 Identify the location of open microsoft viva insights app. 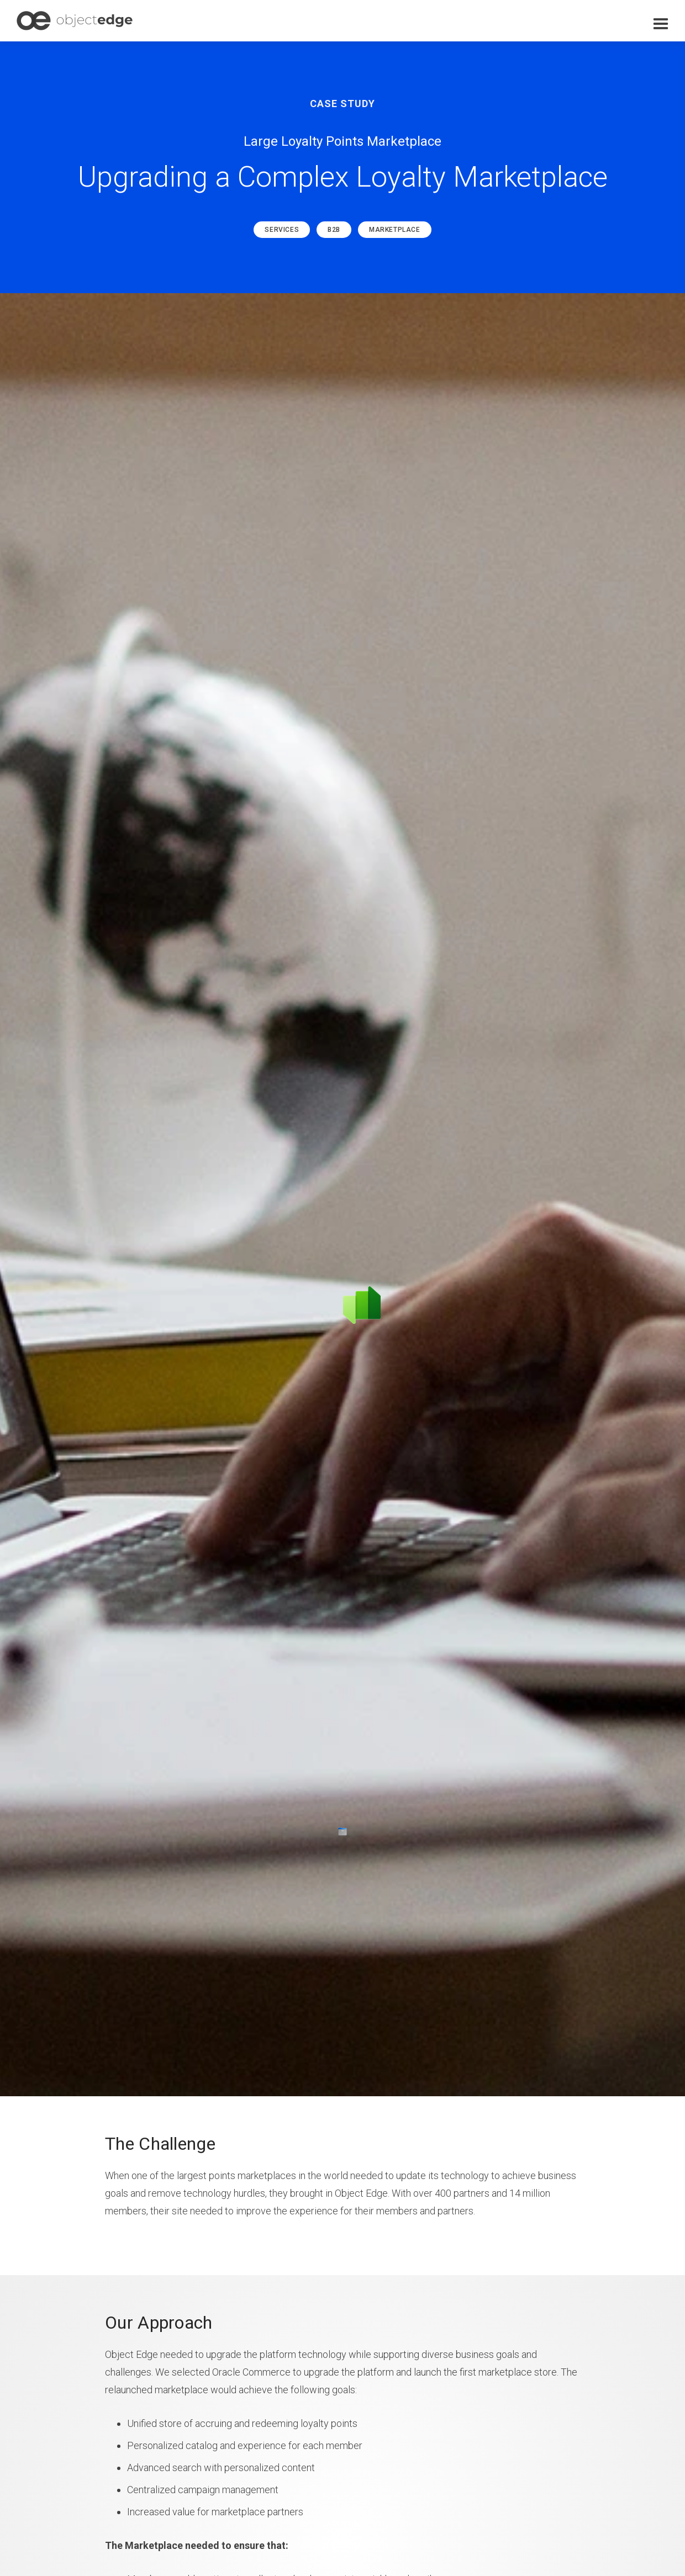
(362, 1305).